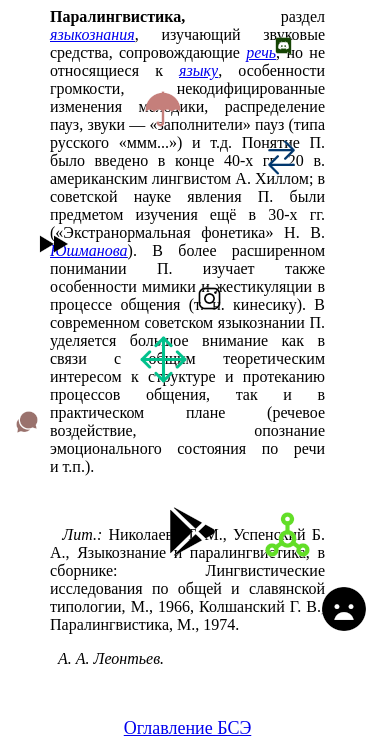 This screenshot has height=755, width=375. Describe the element at coordinates (163, 109) in the screenshot. I see `view weather protection or rain forecast` at that location.